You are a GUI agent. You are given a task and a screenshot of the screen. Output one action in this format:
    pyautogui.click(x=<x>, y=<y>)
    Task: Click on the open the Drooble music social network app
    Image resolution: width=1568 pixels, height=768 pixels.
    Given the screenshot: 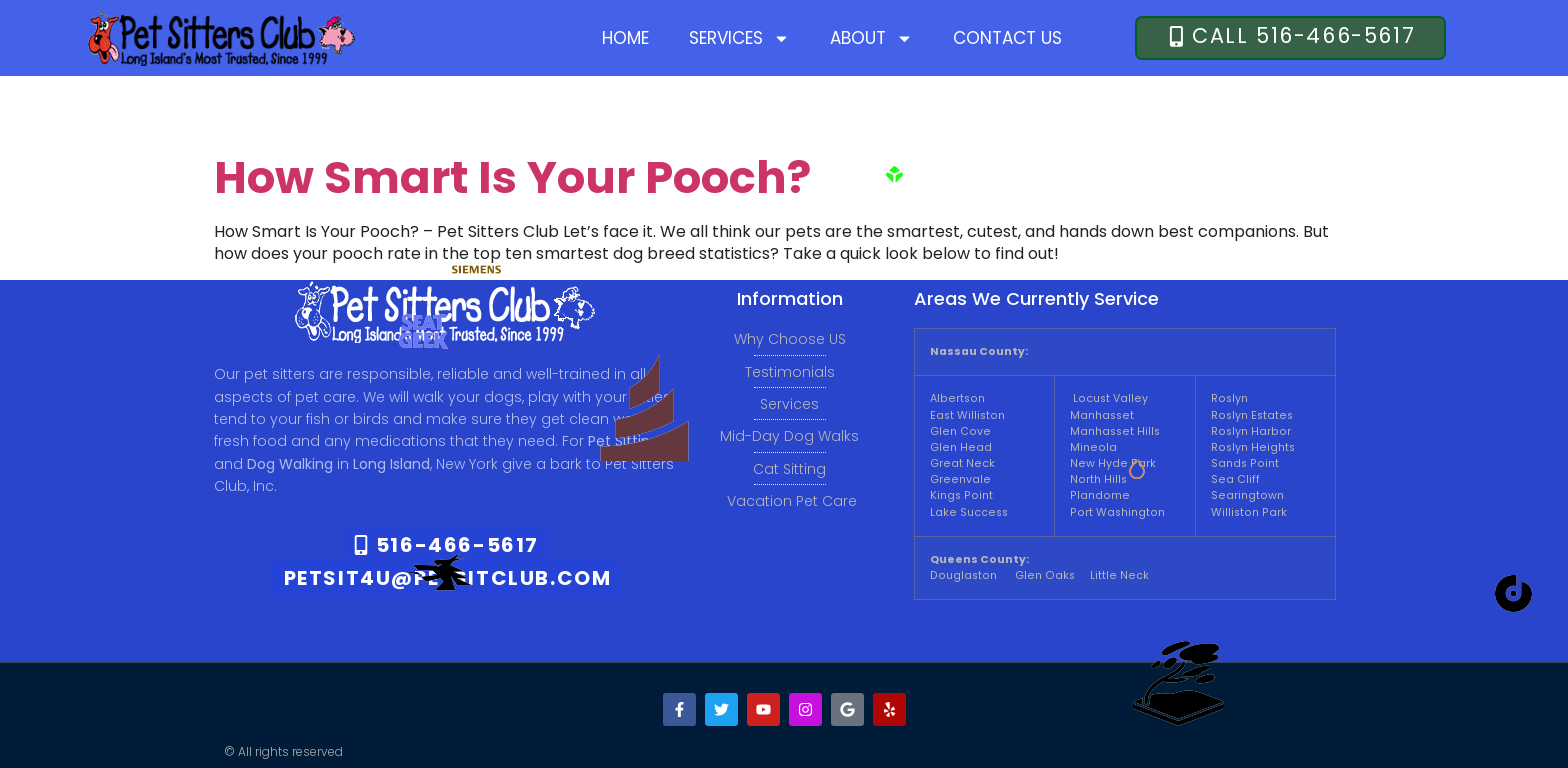 What is the action you would take?
    pyautogui.click(x=1513, y=593)
    